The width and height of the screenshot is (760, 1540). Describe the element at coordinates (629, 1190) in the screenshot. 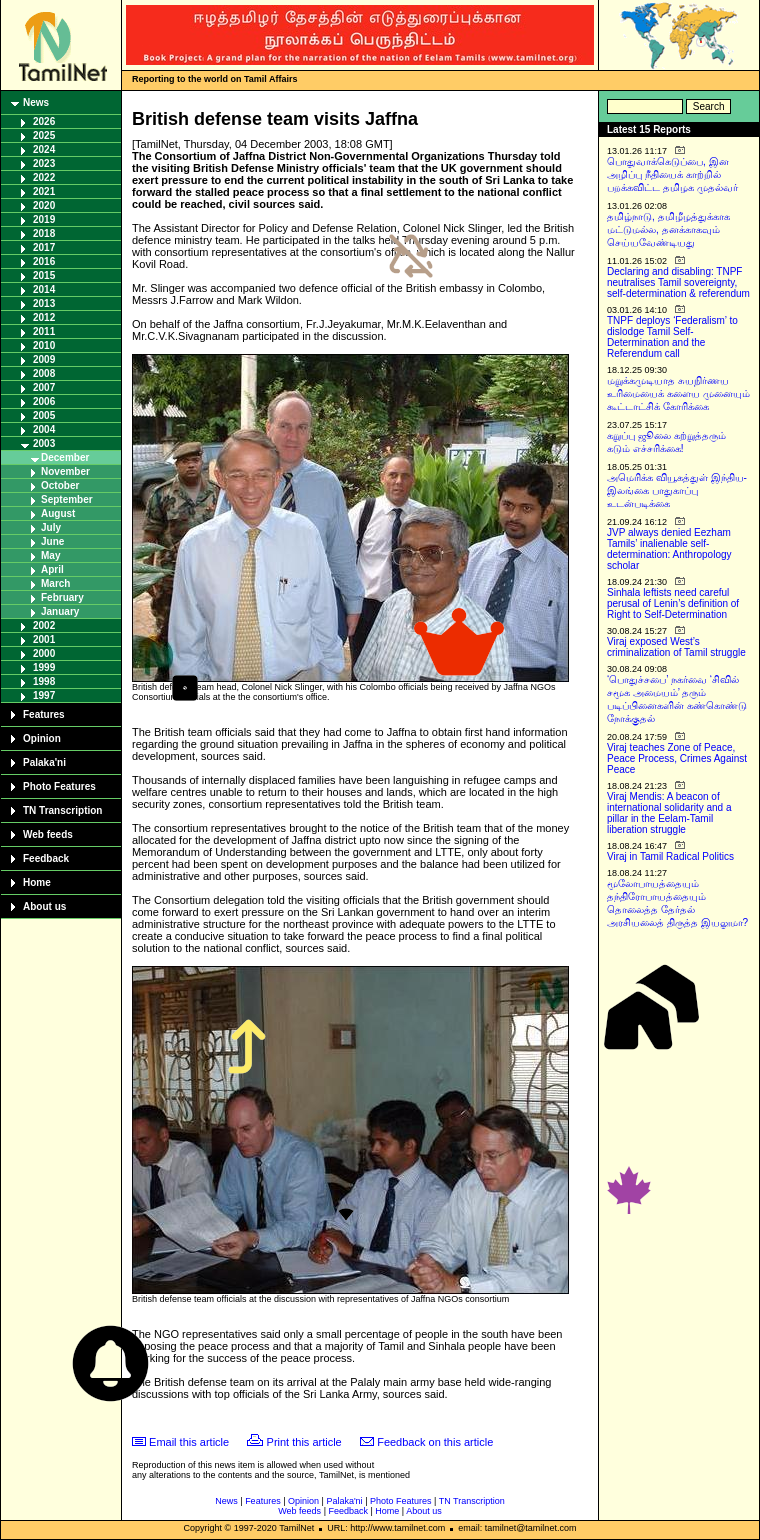

I see `represents Canada or Canadian content` at that location.